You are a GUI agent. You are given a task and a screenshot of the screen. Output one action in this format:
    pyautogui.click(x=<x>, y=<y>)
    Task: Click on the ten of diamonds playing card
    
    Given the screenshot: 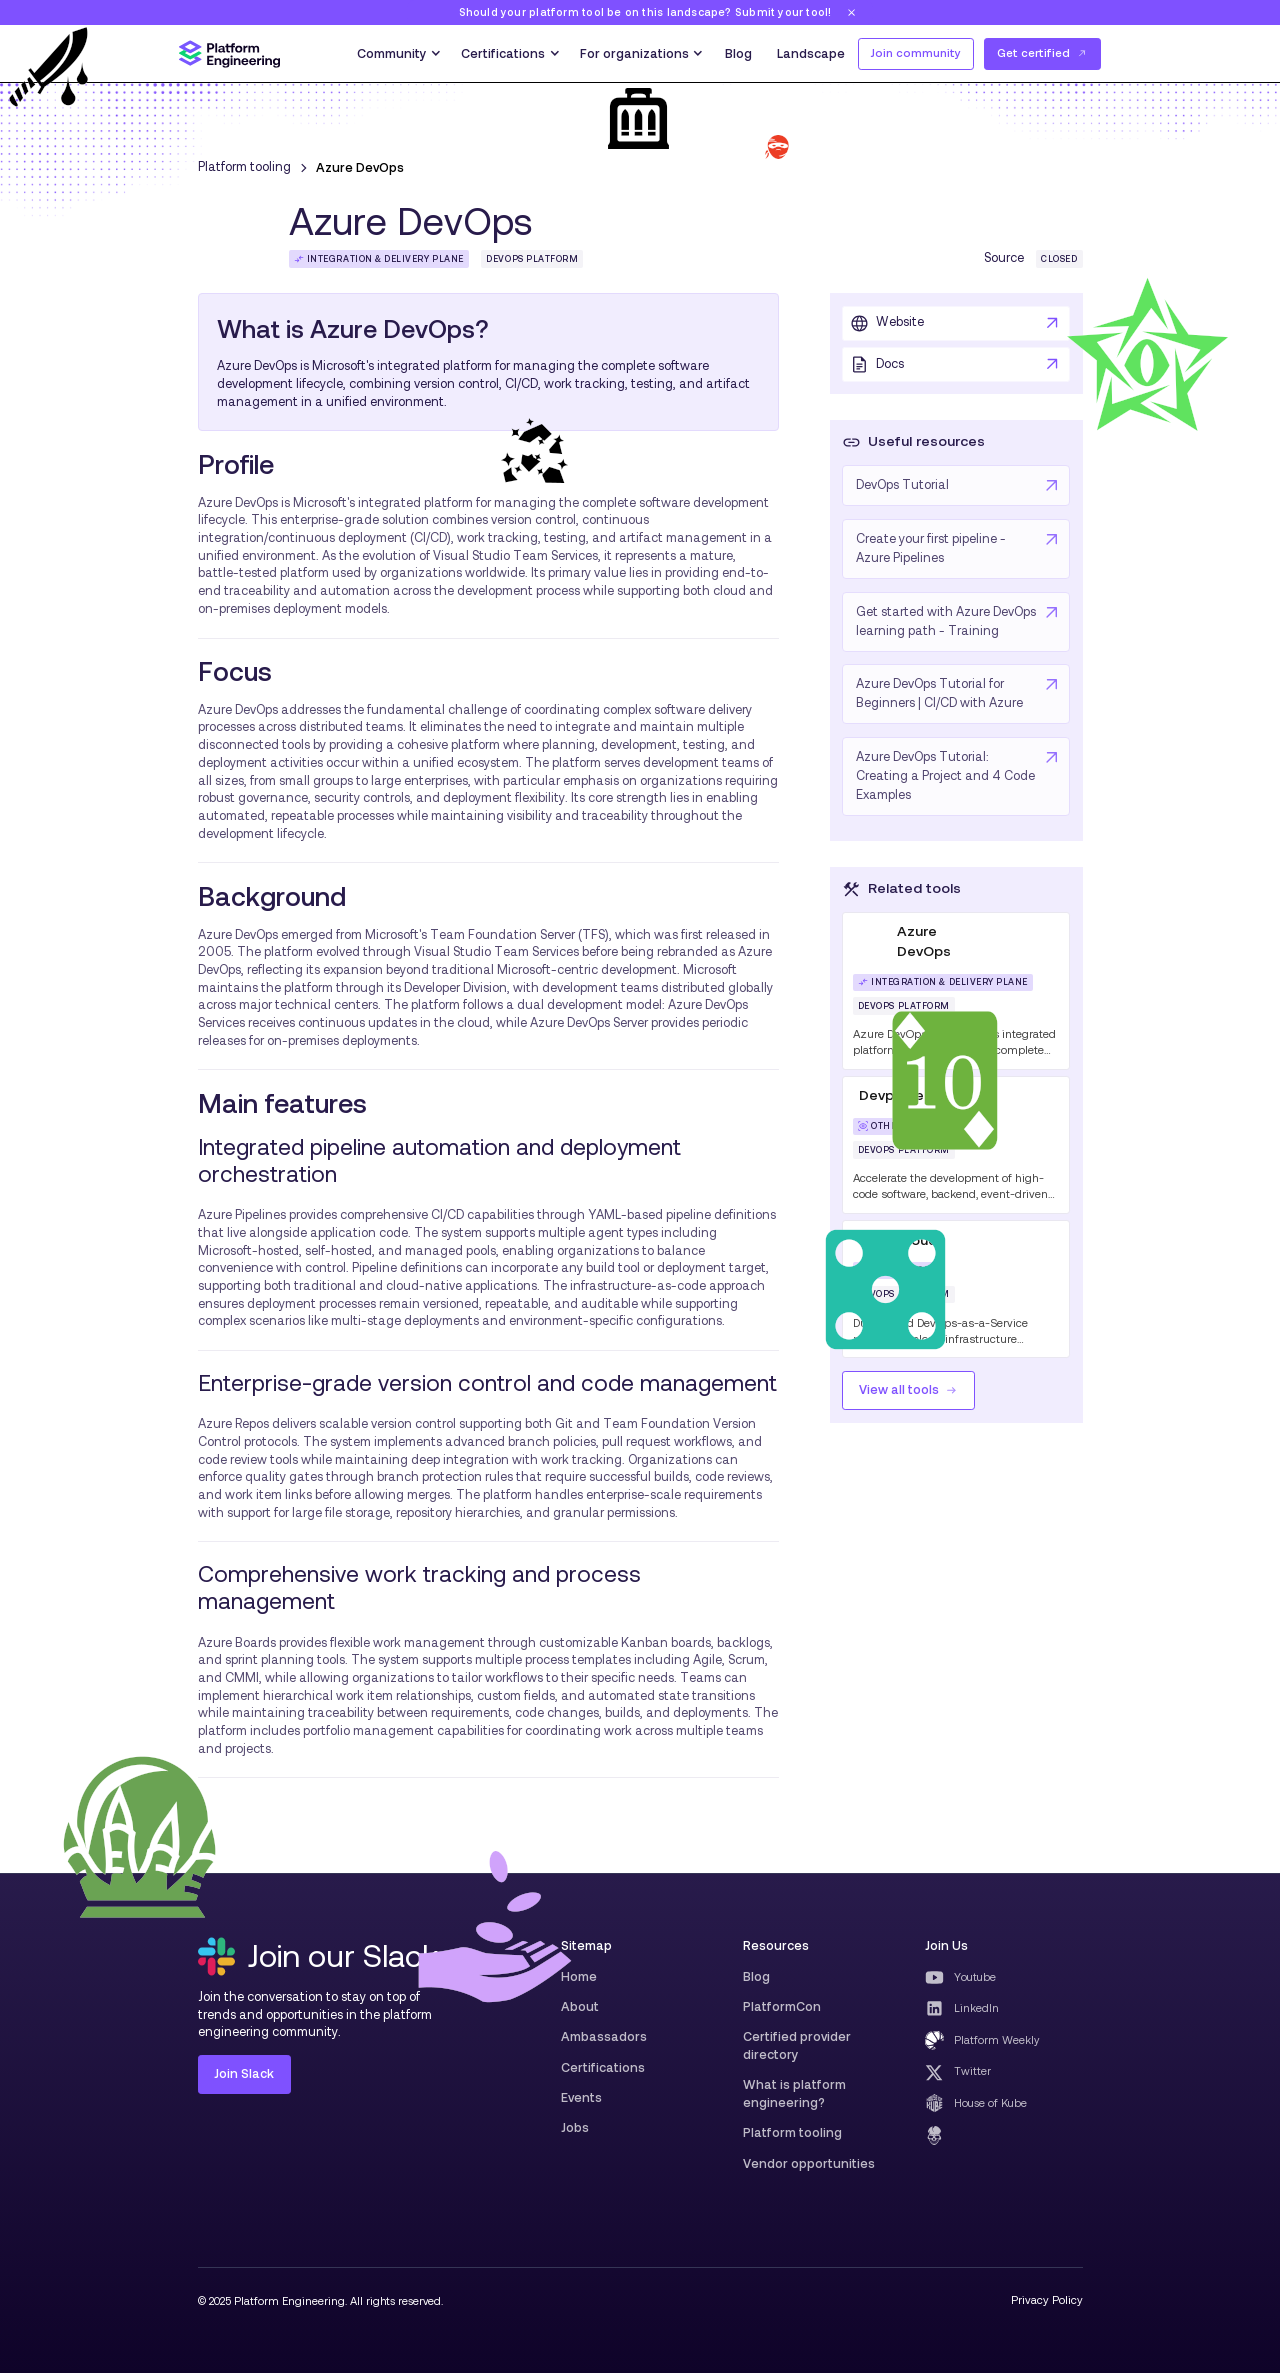 What is the action you would take?
    pyautogui.click(x=944, y=1080)
    